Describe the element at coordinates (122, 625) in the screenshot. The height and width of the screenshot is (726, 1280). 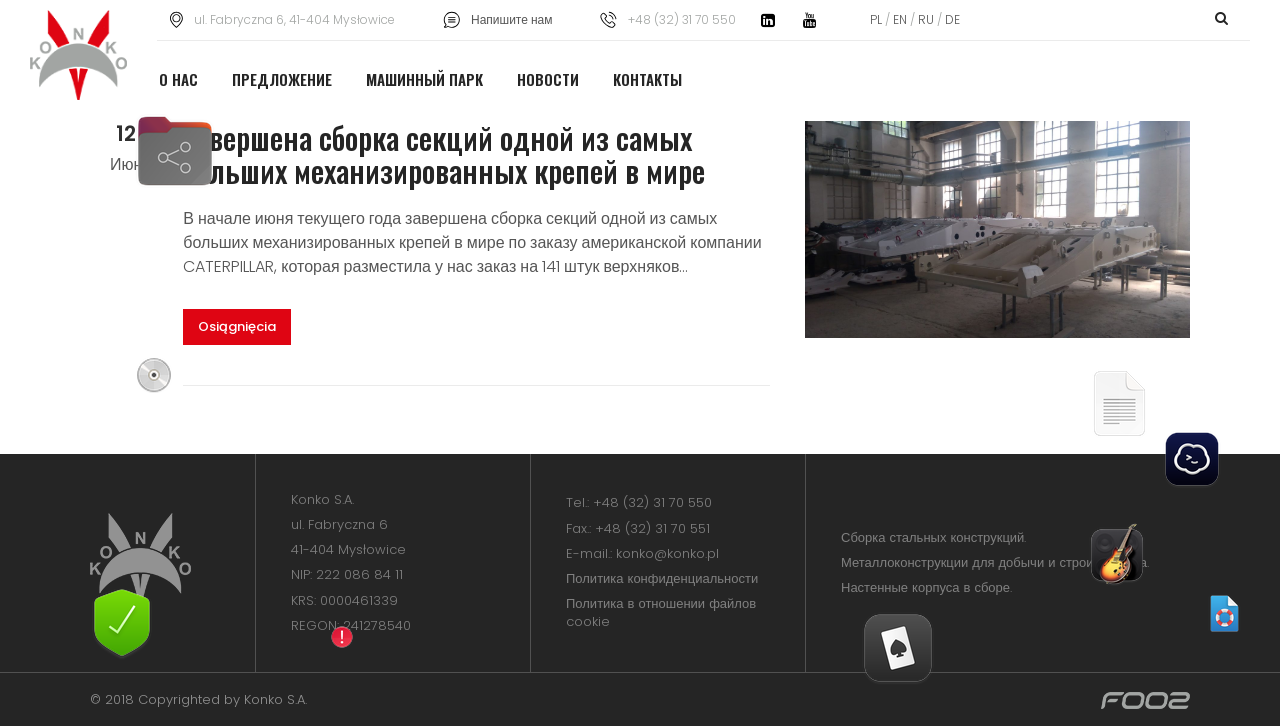
I see `indicates high security status or strong protection enabled` at that location.